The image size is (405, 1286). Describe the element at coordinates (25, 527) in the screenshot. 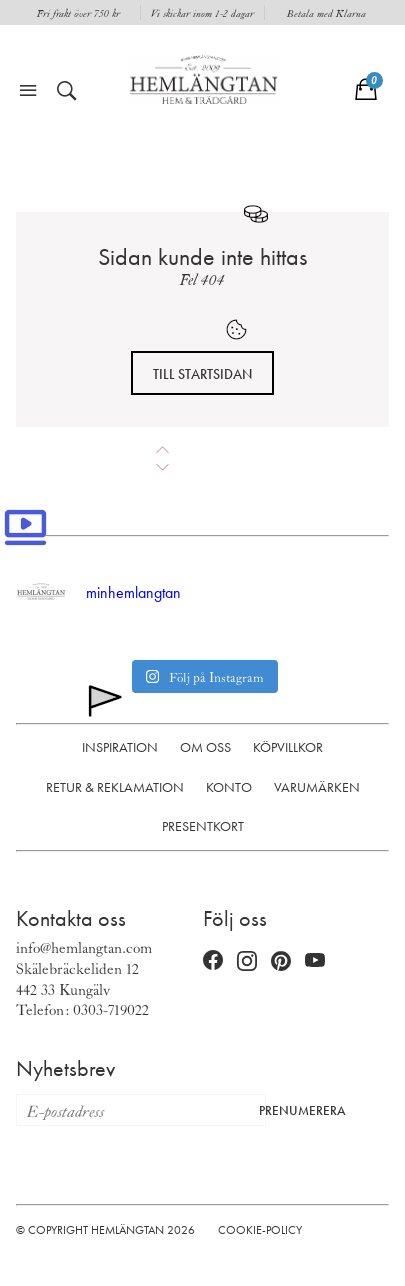

I see `play or watch a video` at that location.